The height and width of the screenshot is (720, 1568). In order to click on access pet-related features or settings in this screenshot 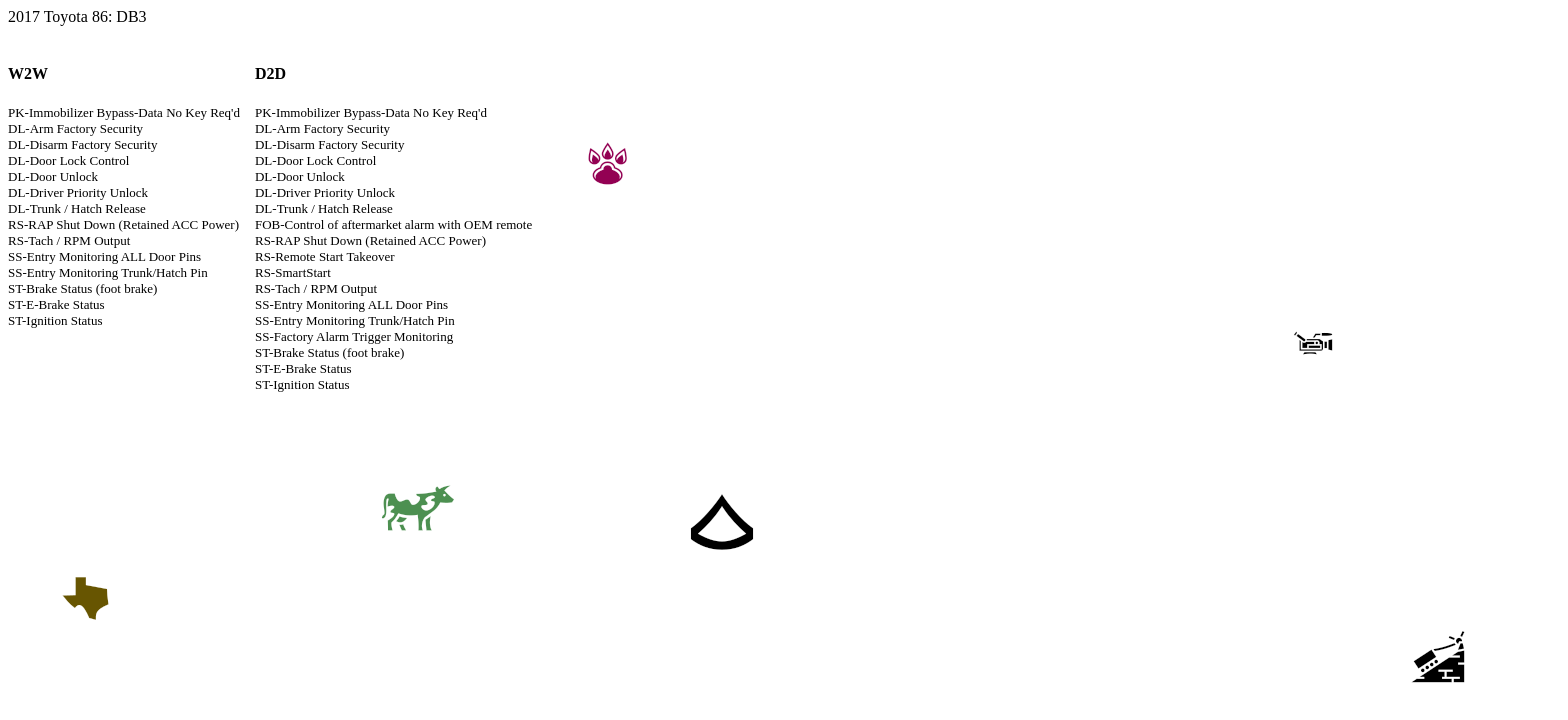, I will do `click(607, 163)`.